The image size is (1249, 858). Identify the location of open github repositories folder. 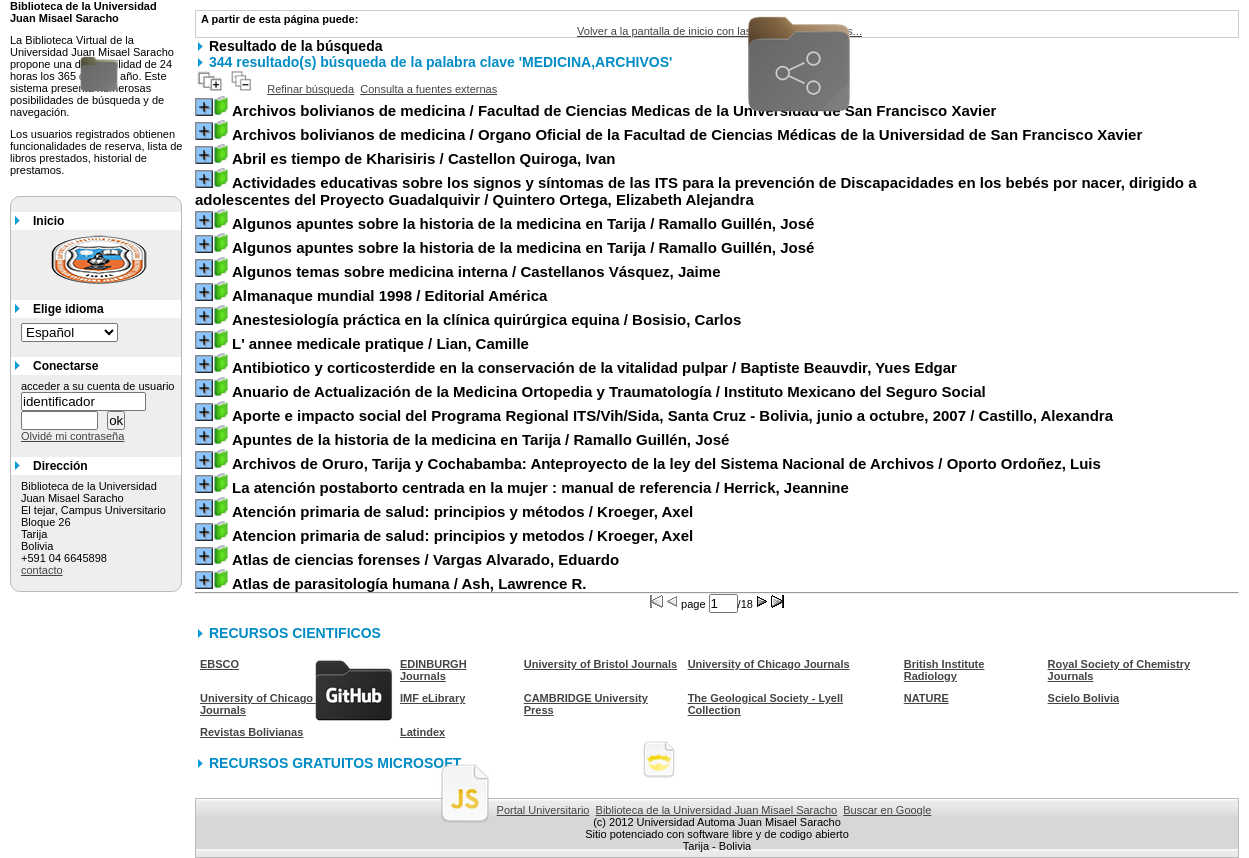
(353, 692).